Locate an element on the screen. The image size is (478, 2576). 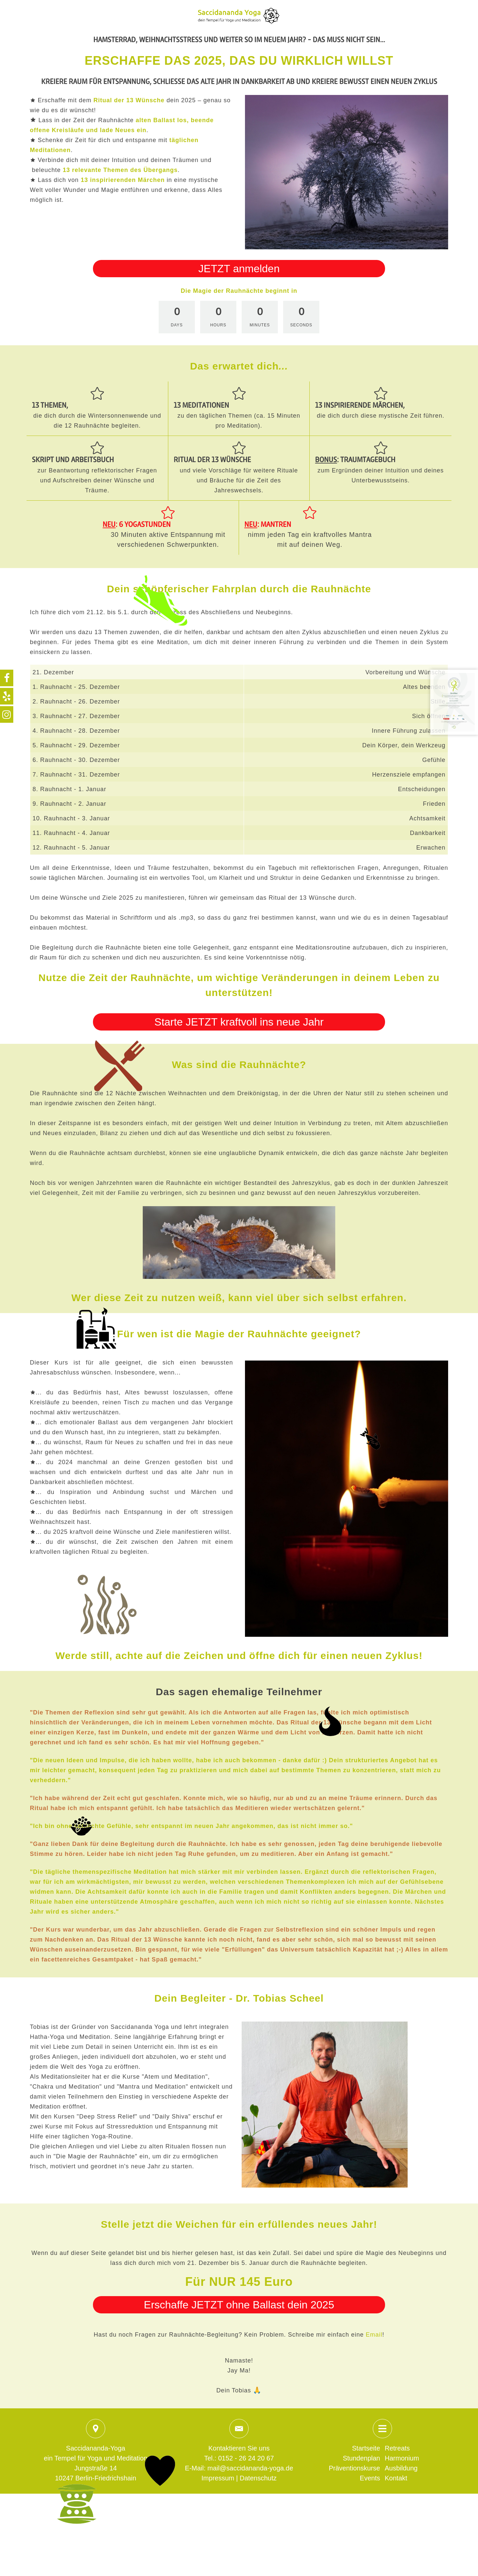
access refinery or processing facility in game is located at coordinates (96, 1328).